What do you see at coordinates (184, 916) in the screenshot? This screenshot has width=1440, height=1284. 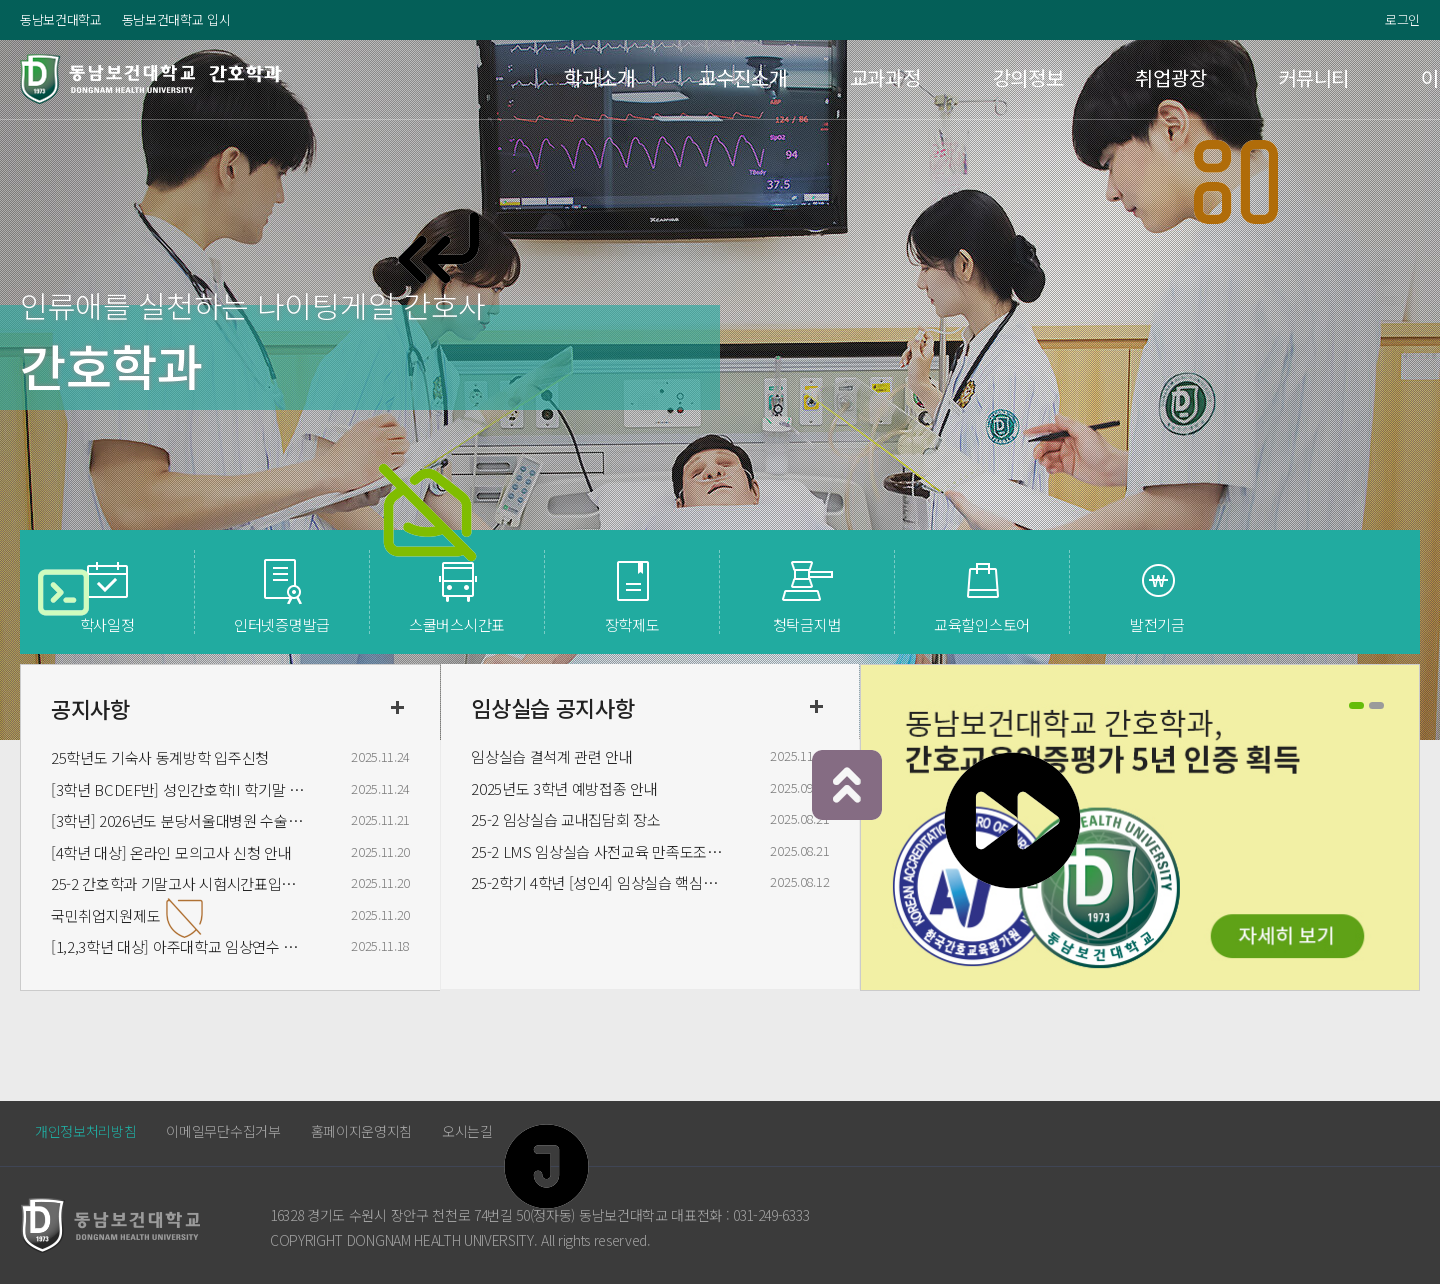 I see `disable security or protection features` at bounding box center [184, 916].